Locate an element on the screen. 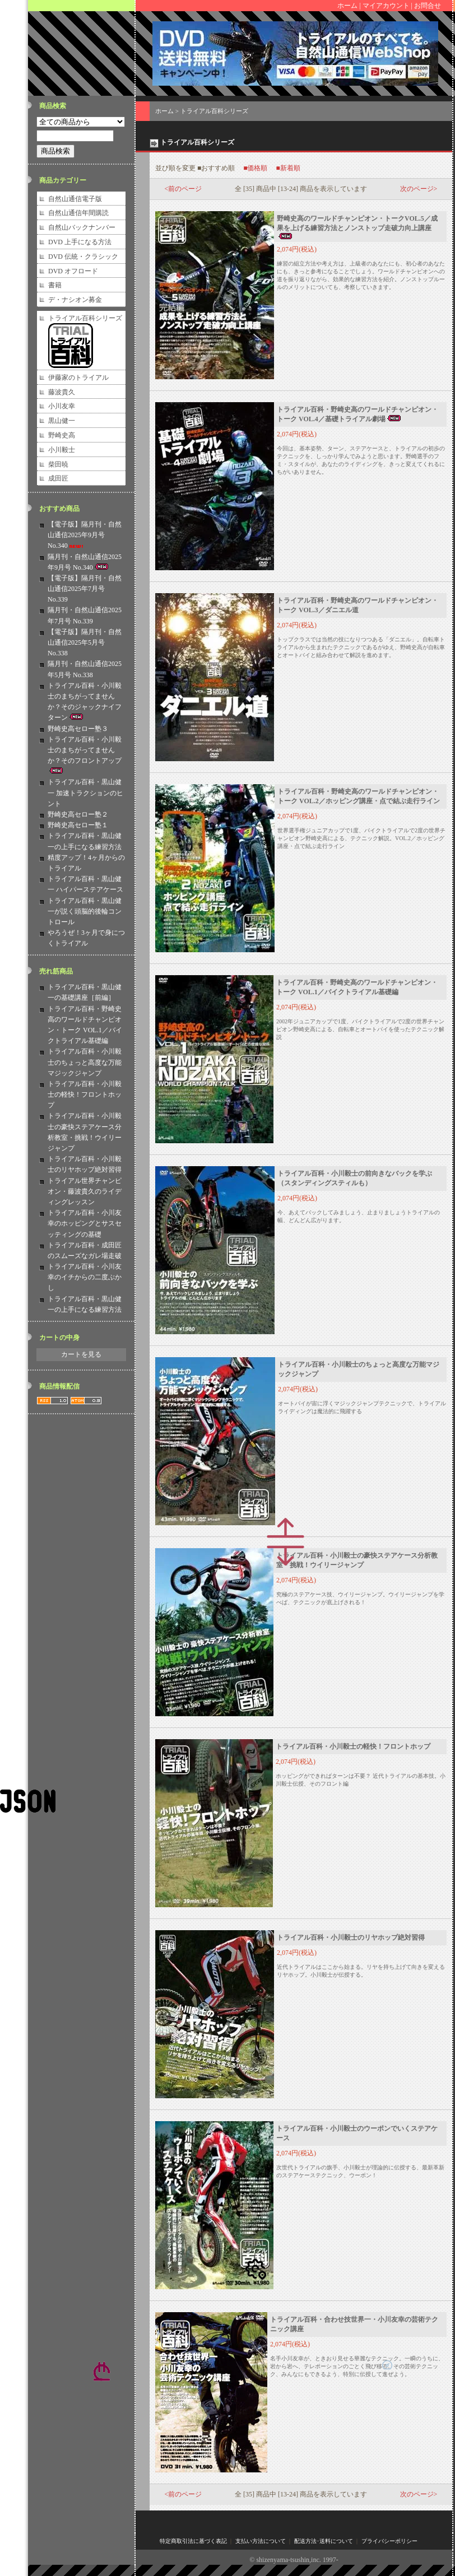  indicates Georgian lari currency is located at coordinates (101, 2371).